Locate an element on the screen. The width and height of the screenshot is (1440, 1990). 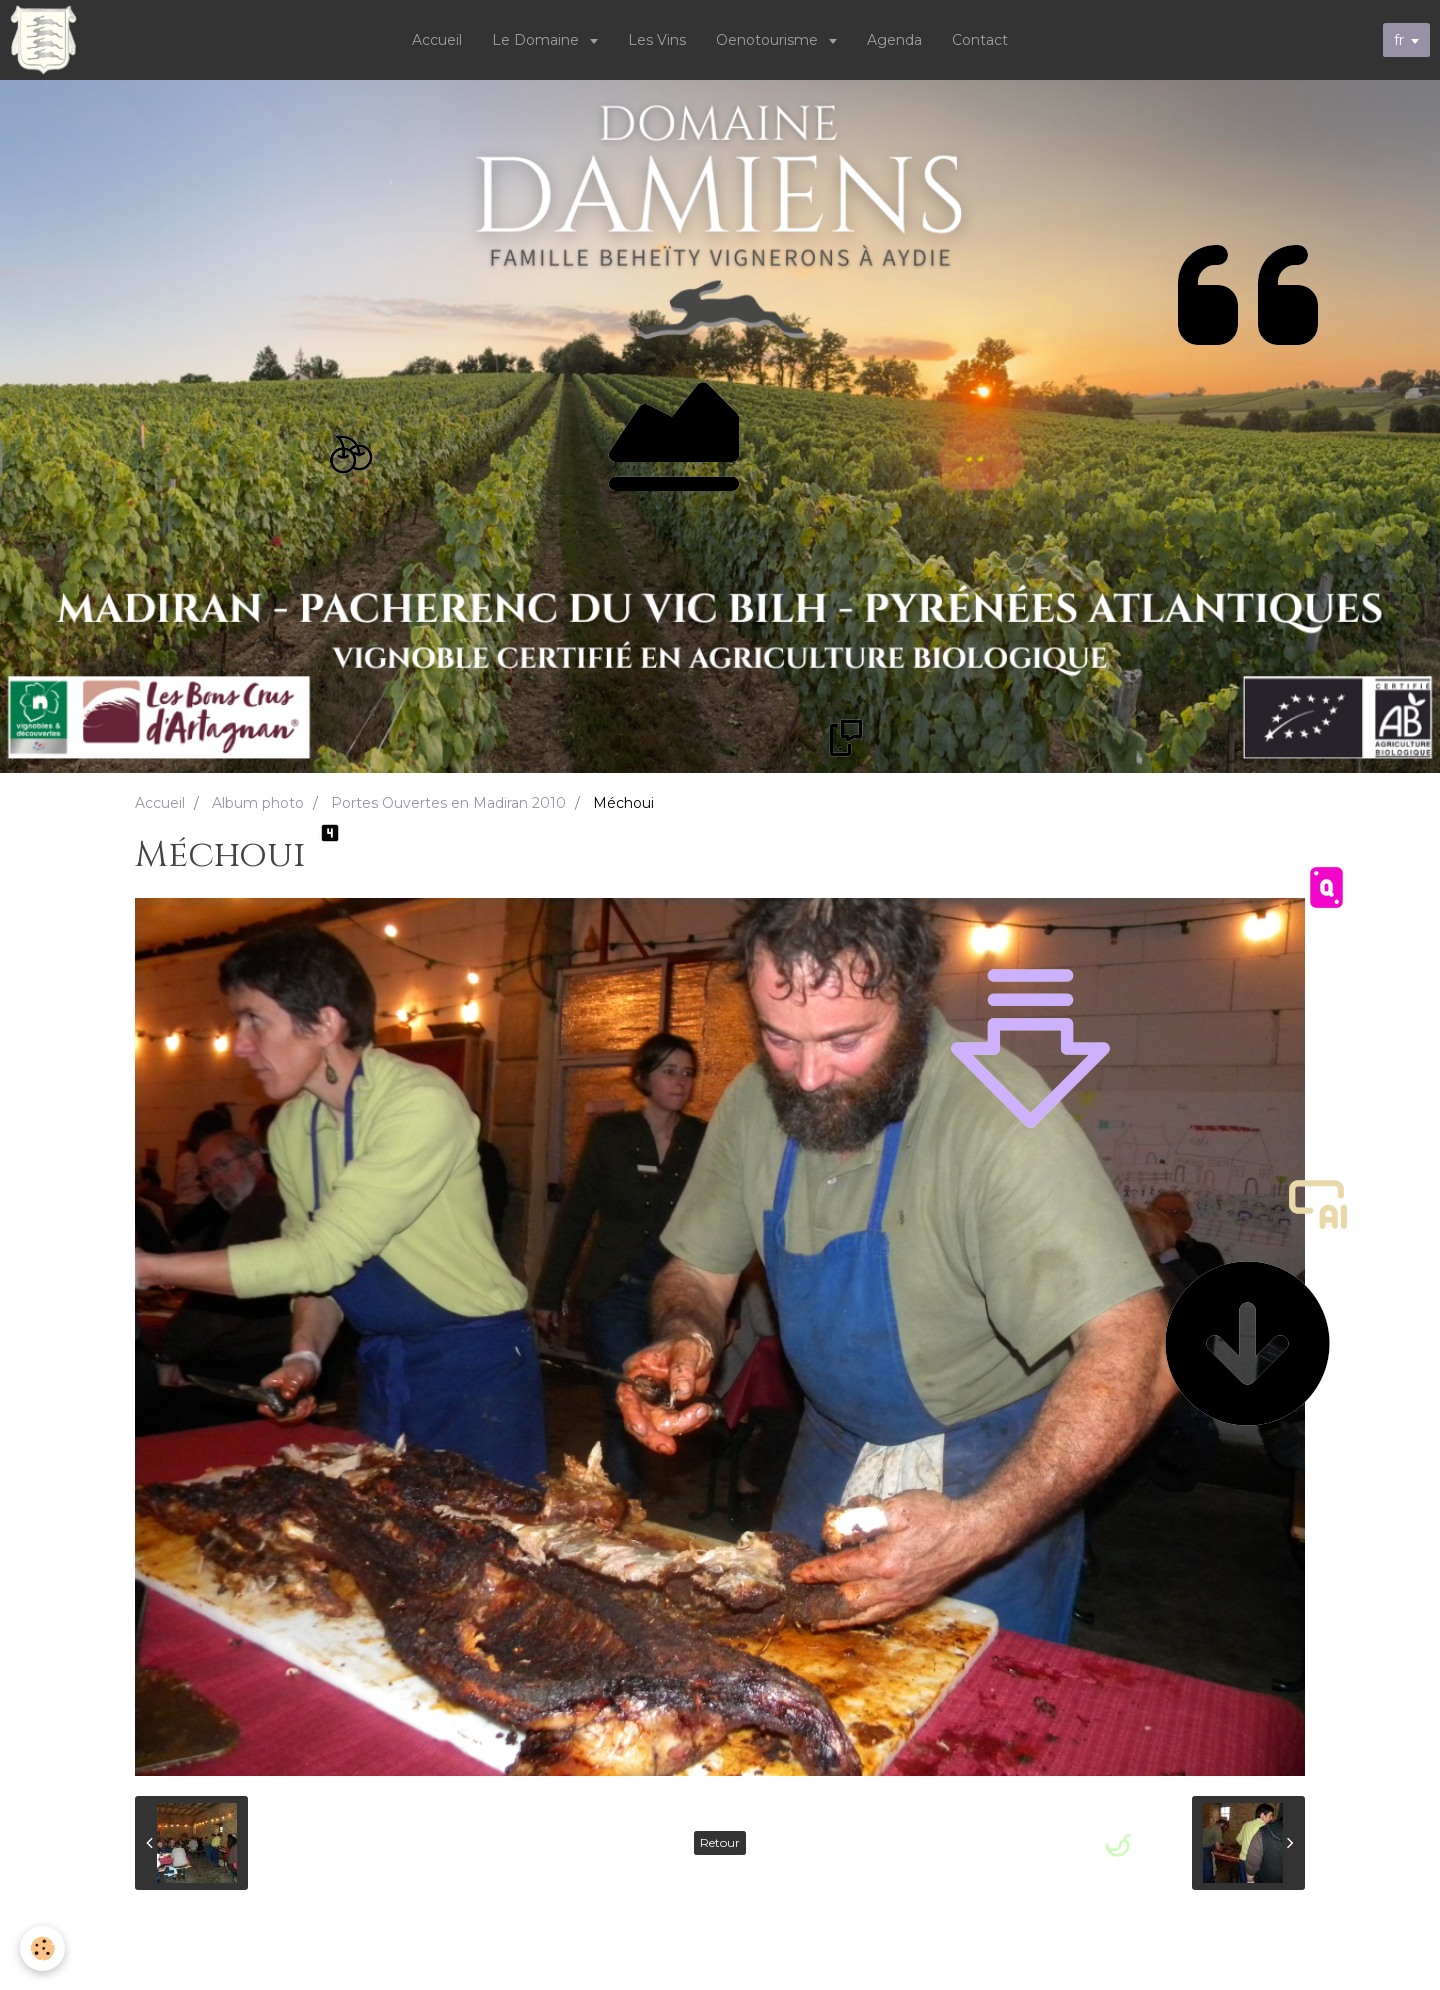
browse fruits or produce category is located at coordinates (350, 454).